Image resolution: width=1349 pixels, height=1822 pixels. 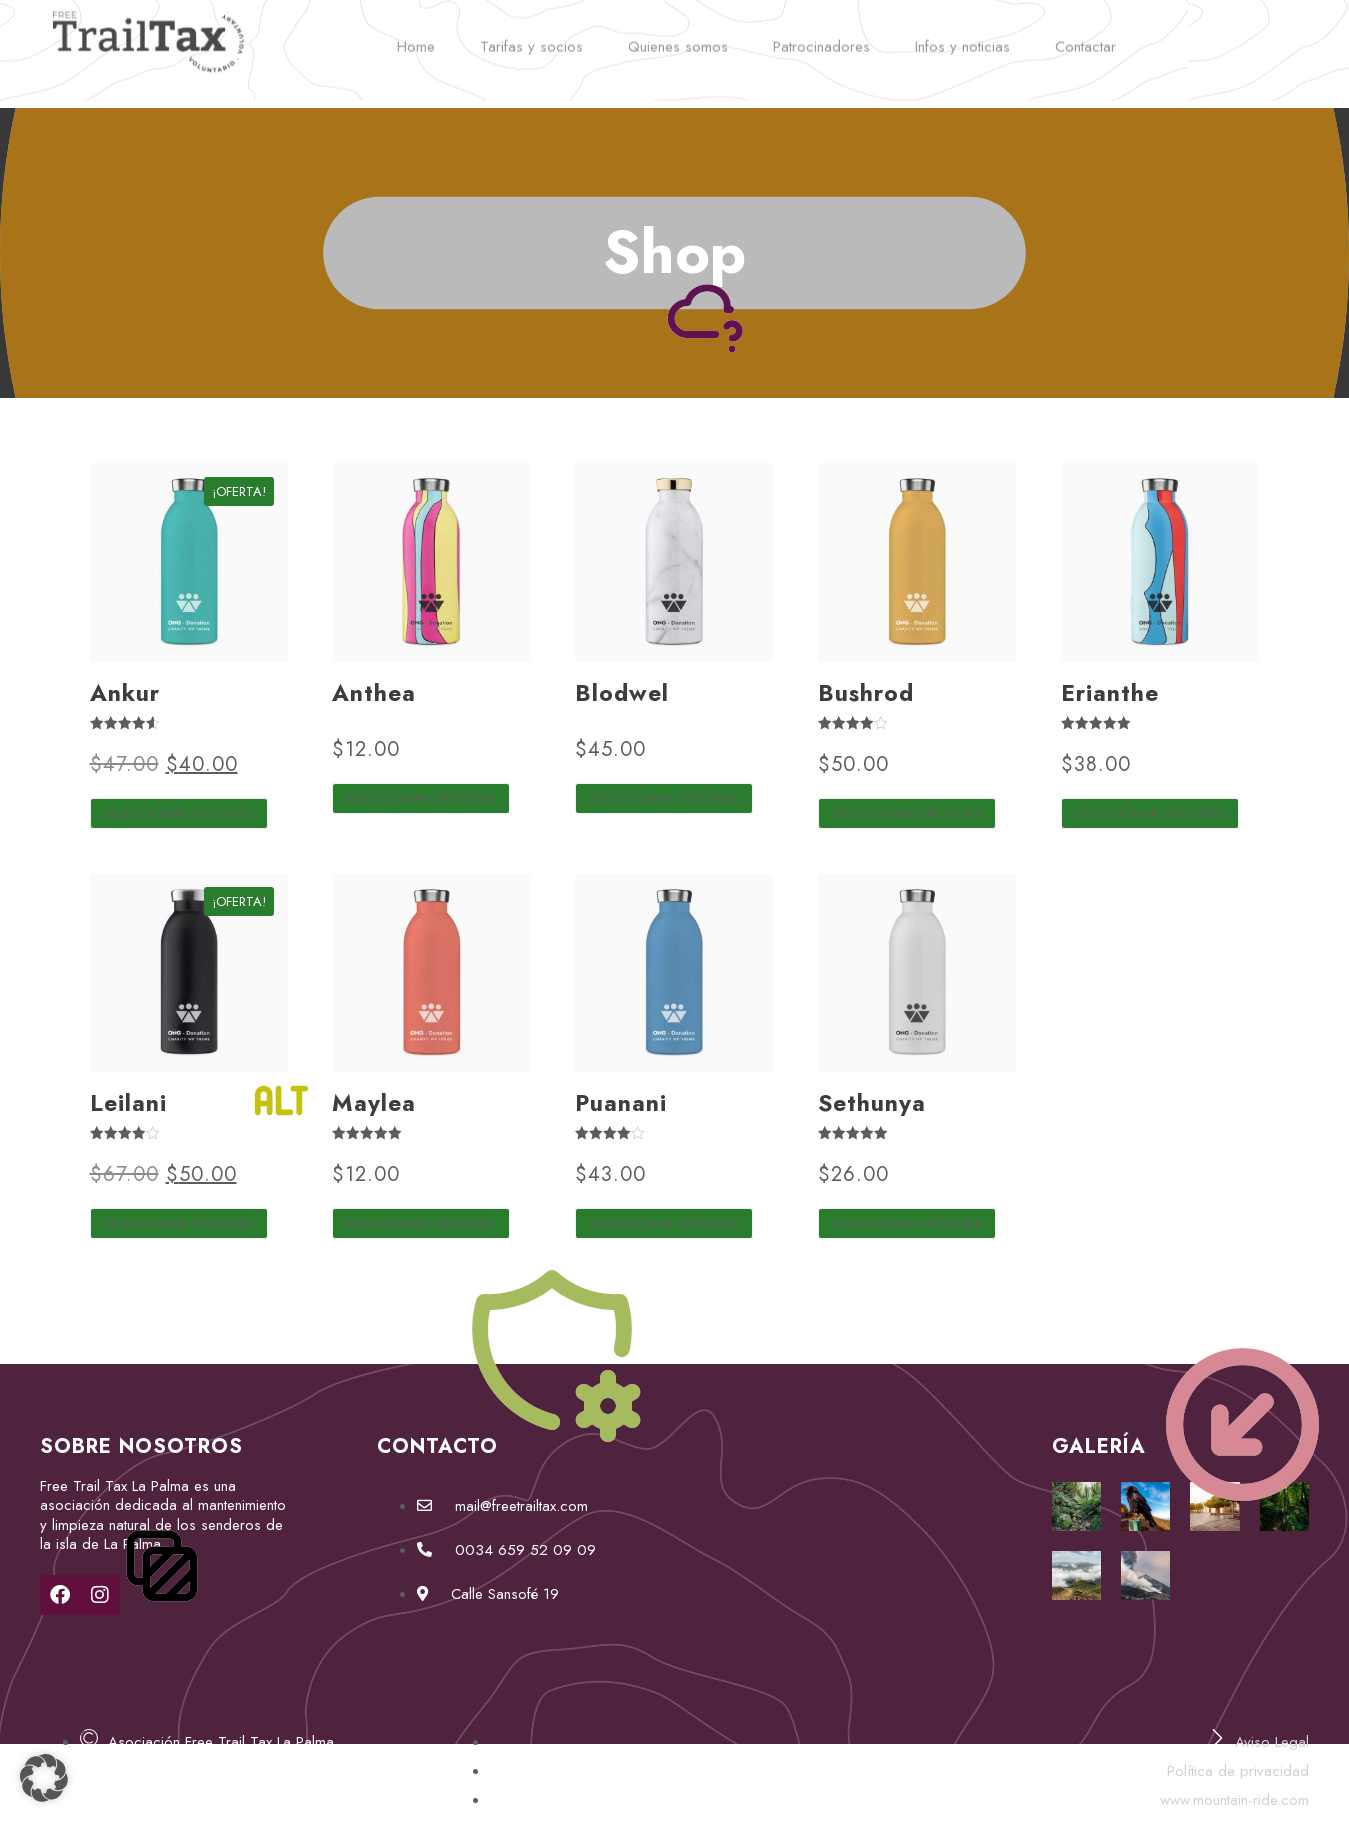 I want to click on navigate to previous or lower-left content, so click(x=1242, y=1424).